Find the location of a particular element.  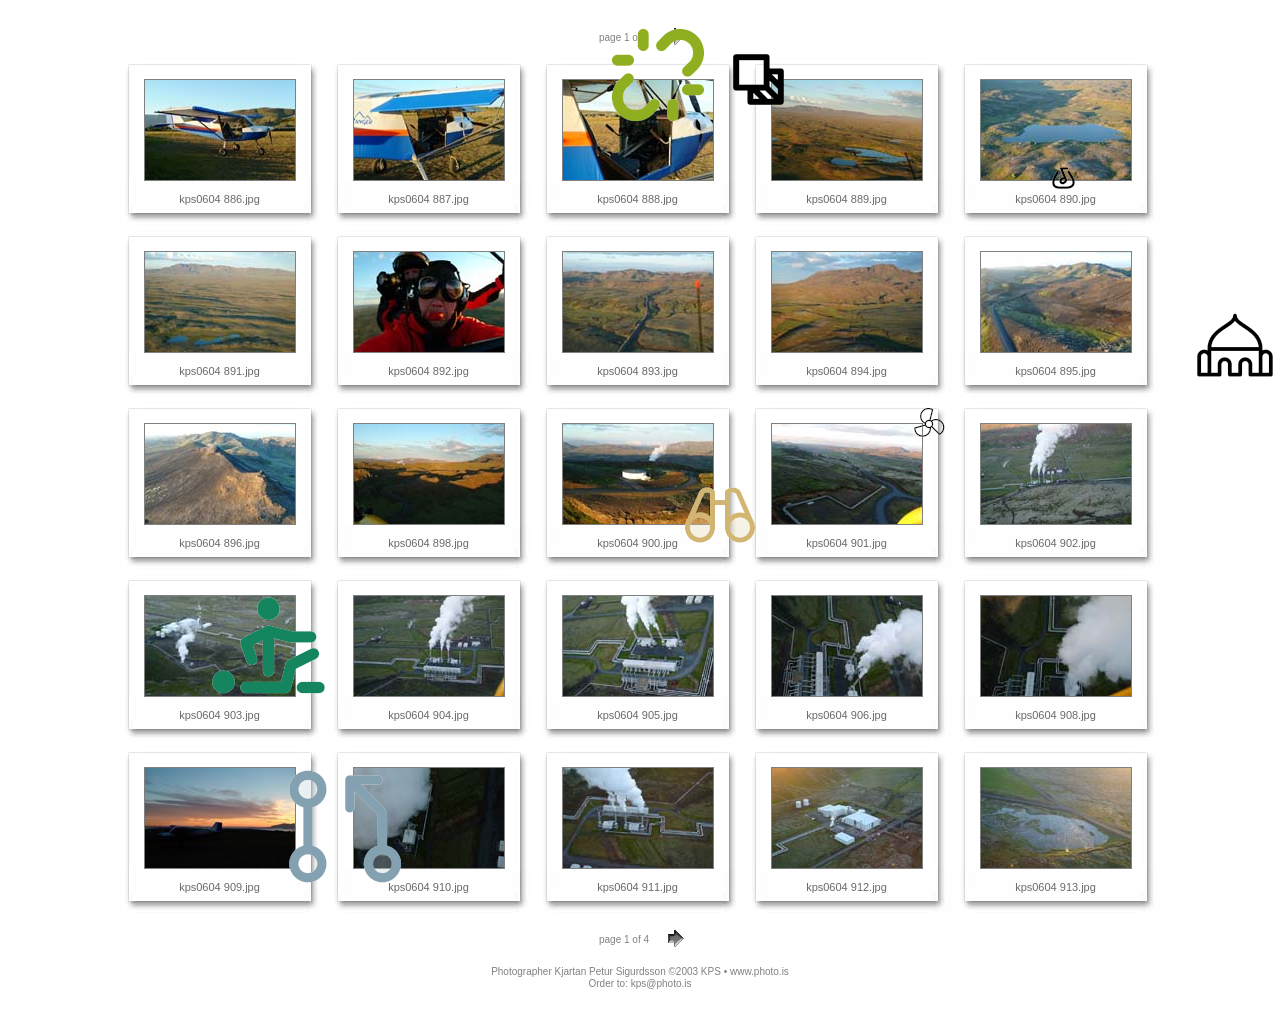

search or explore content is located at coordinates (720, 515).